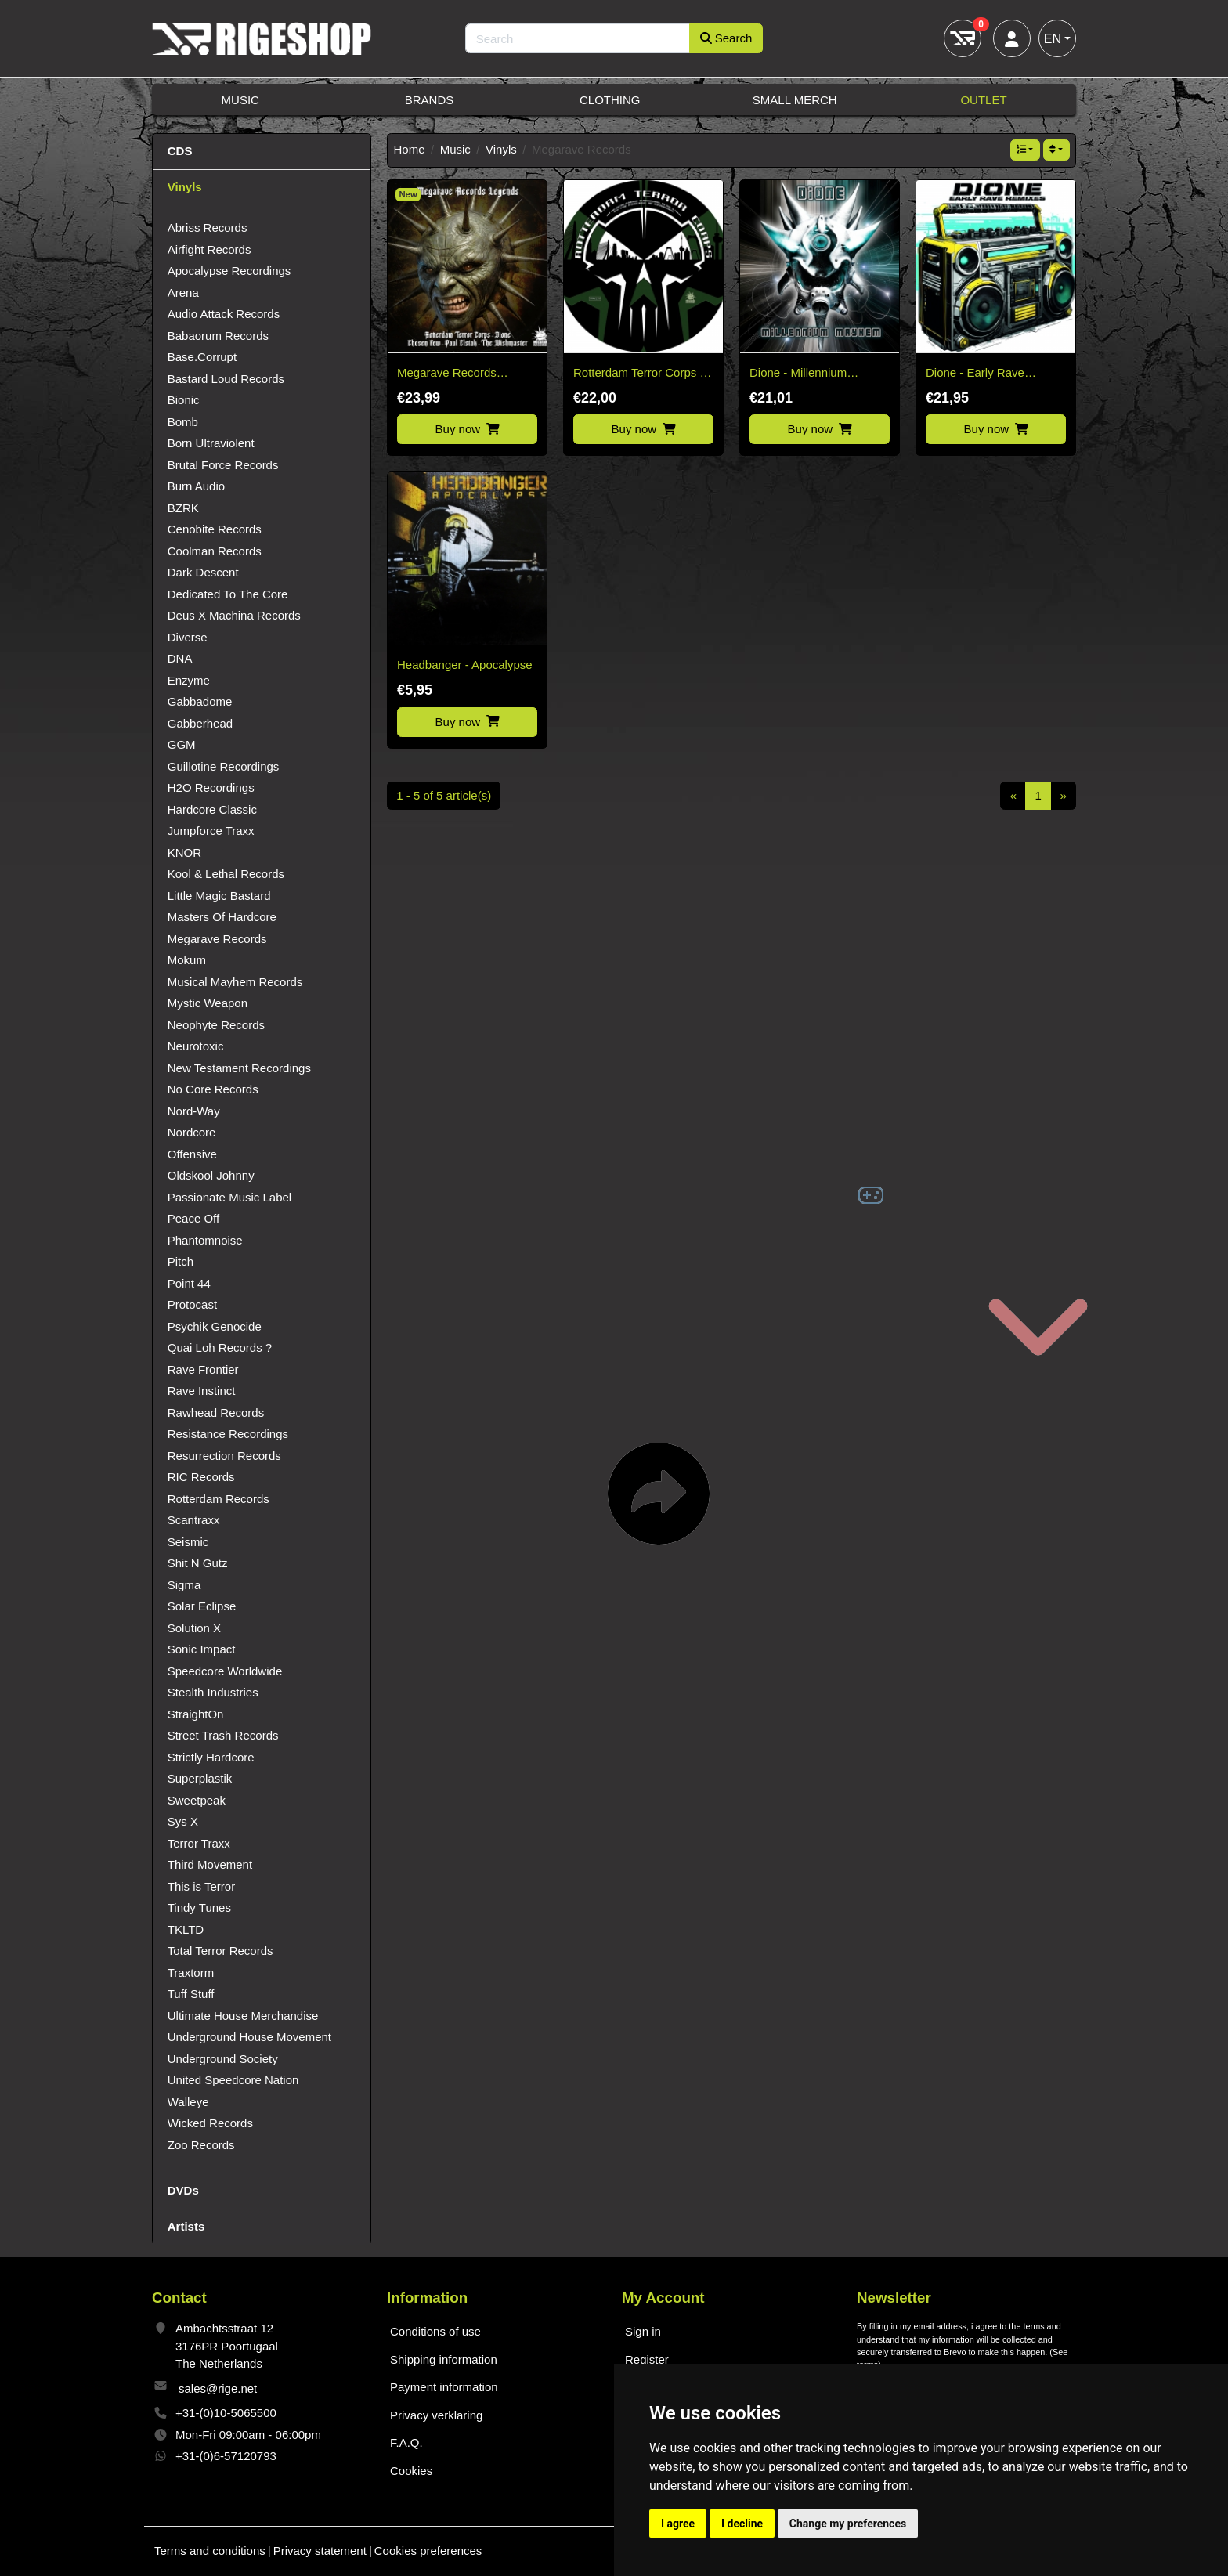 The height and width of the screenshot is (2576, 1228). What do you see at coordinates (1038, 1327) in the screenshot?
I see `expand a dropdown menu or section` at bounding box center [1038, 1327].